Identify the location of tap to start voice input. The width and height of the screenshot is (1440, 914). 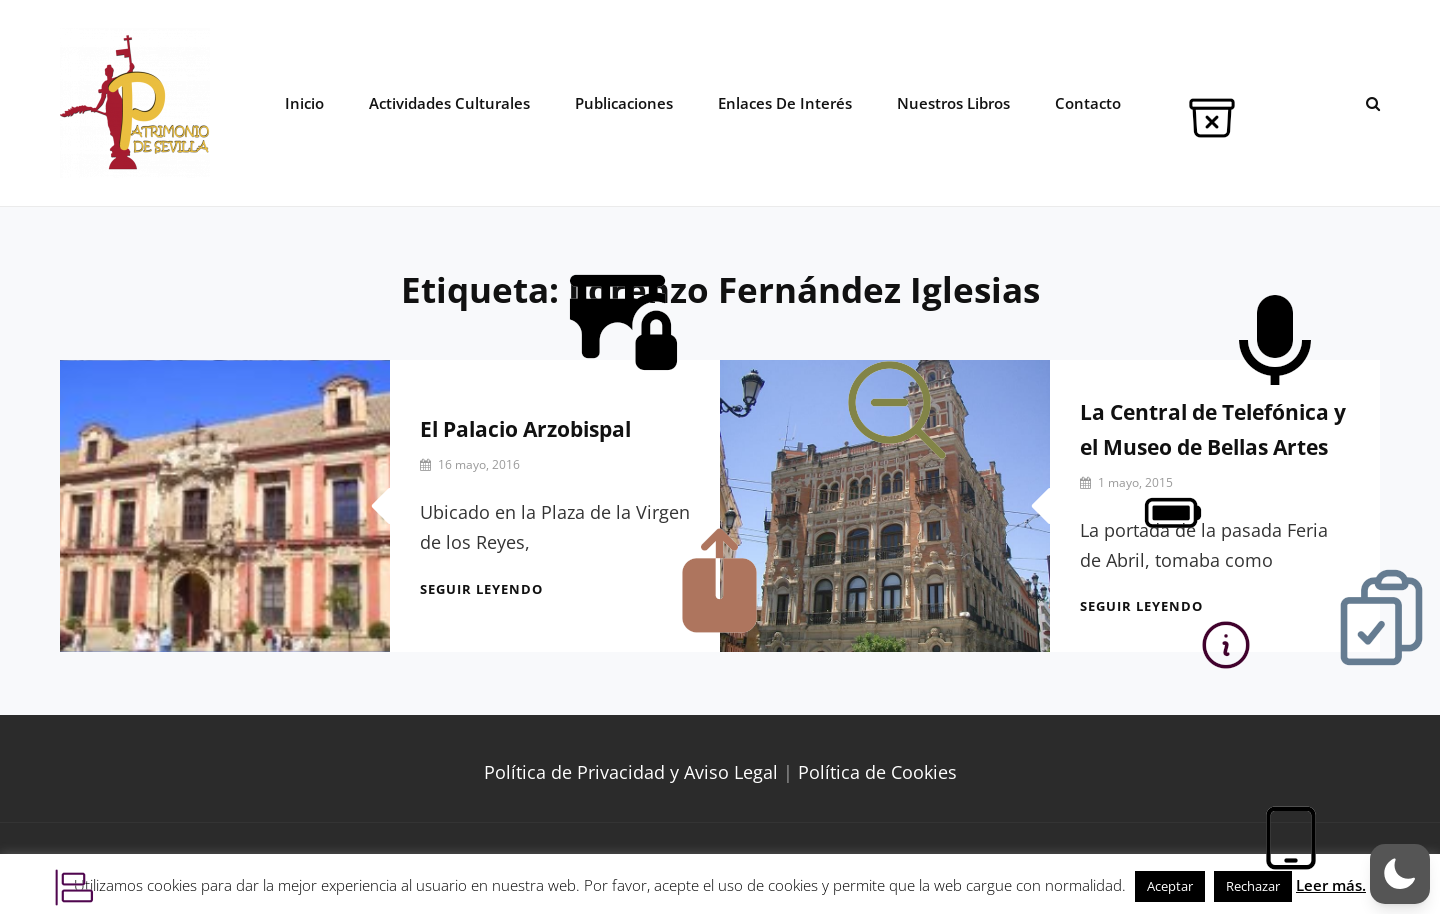
(1275, 340).